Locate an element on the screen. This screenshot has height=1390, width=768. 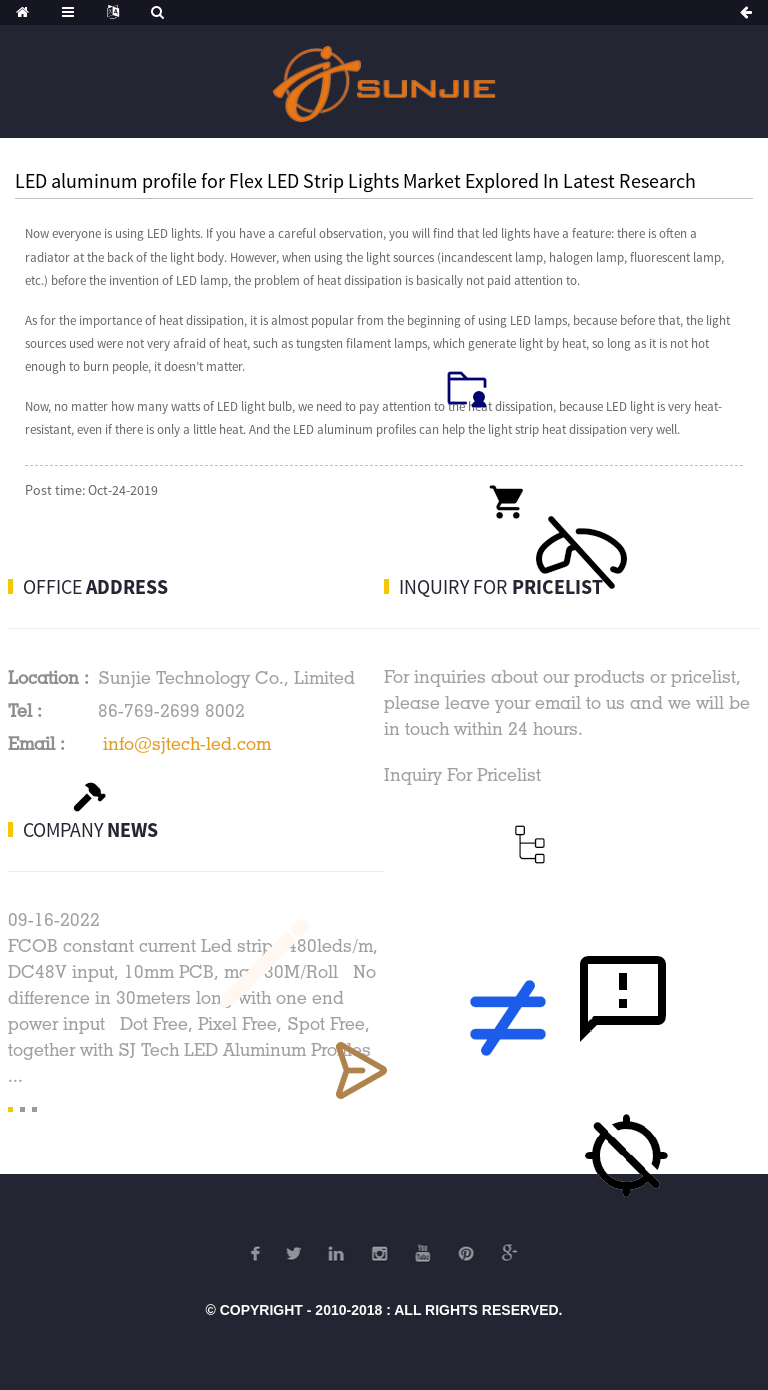
message failed to send is located at coordinates (623, 999).